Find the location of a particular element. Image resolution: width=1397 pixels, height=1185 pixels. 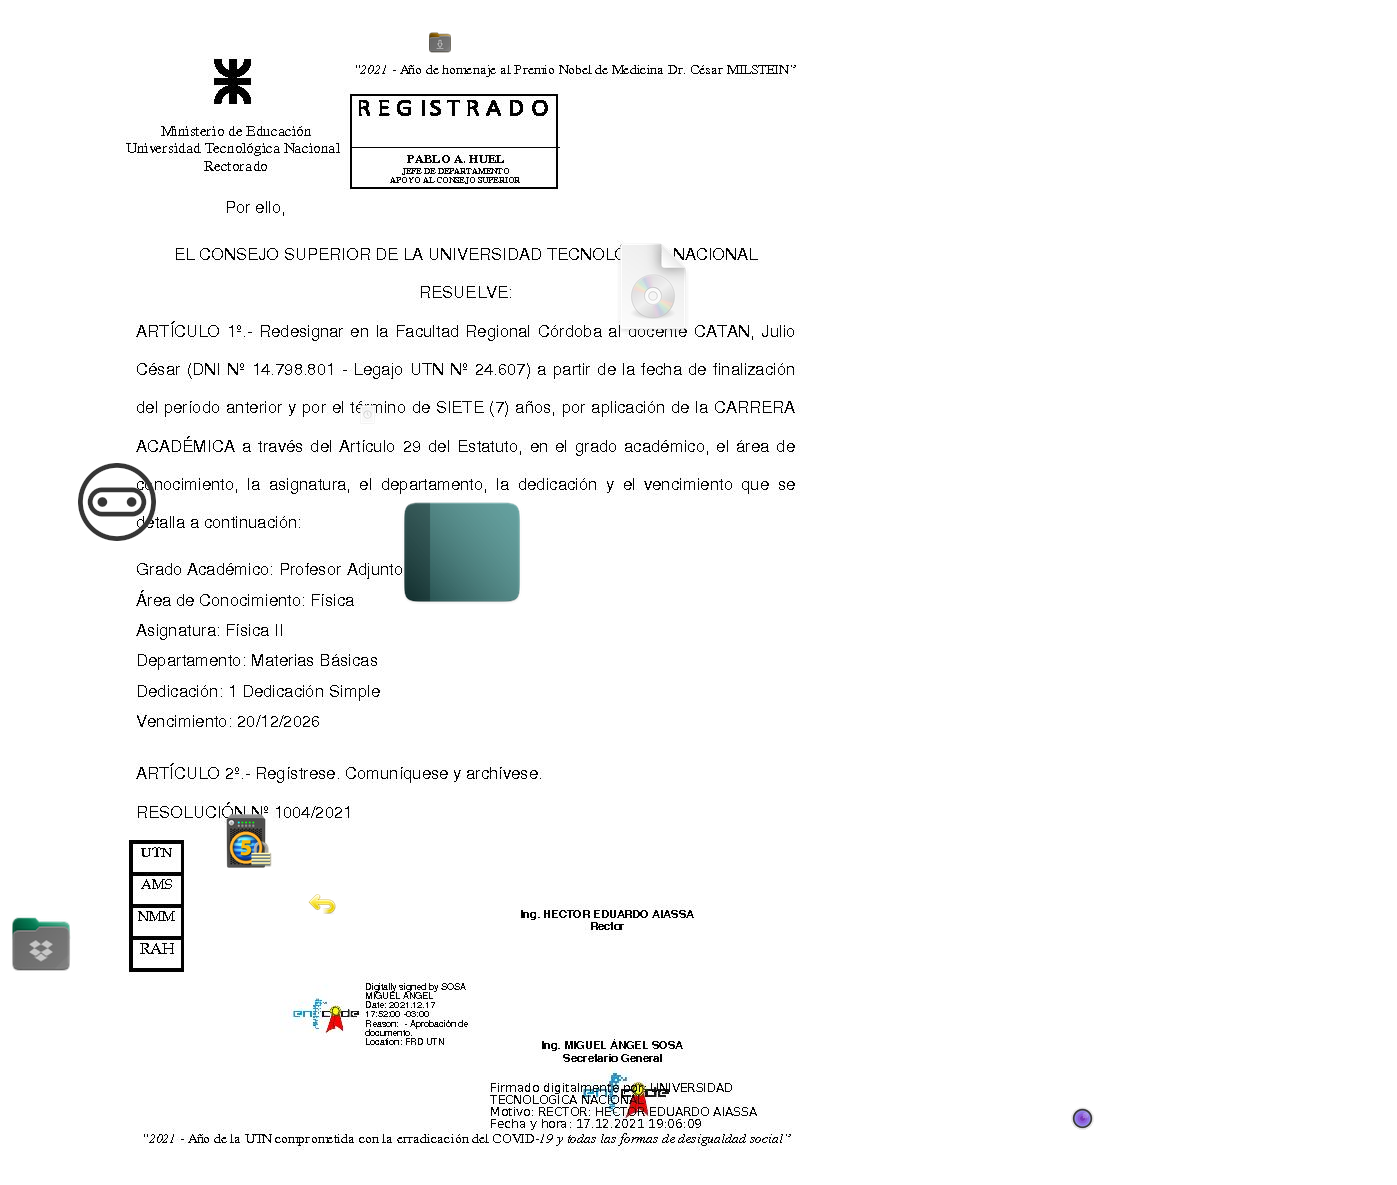

locked RAID 5 storage array is located at coordinates (246, 841).